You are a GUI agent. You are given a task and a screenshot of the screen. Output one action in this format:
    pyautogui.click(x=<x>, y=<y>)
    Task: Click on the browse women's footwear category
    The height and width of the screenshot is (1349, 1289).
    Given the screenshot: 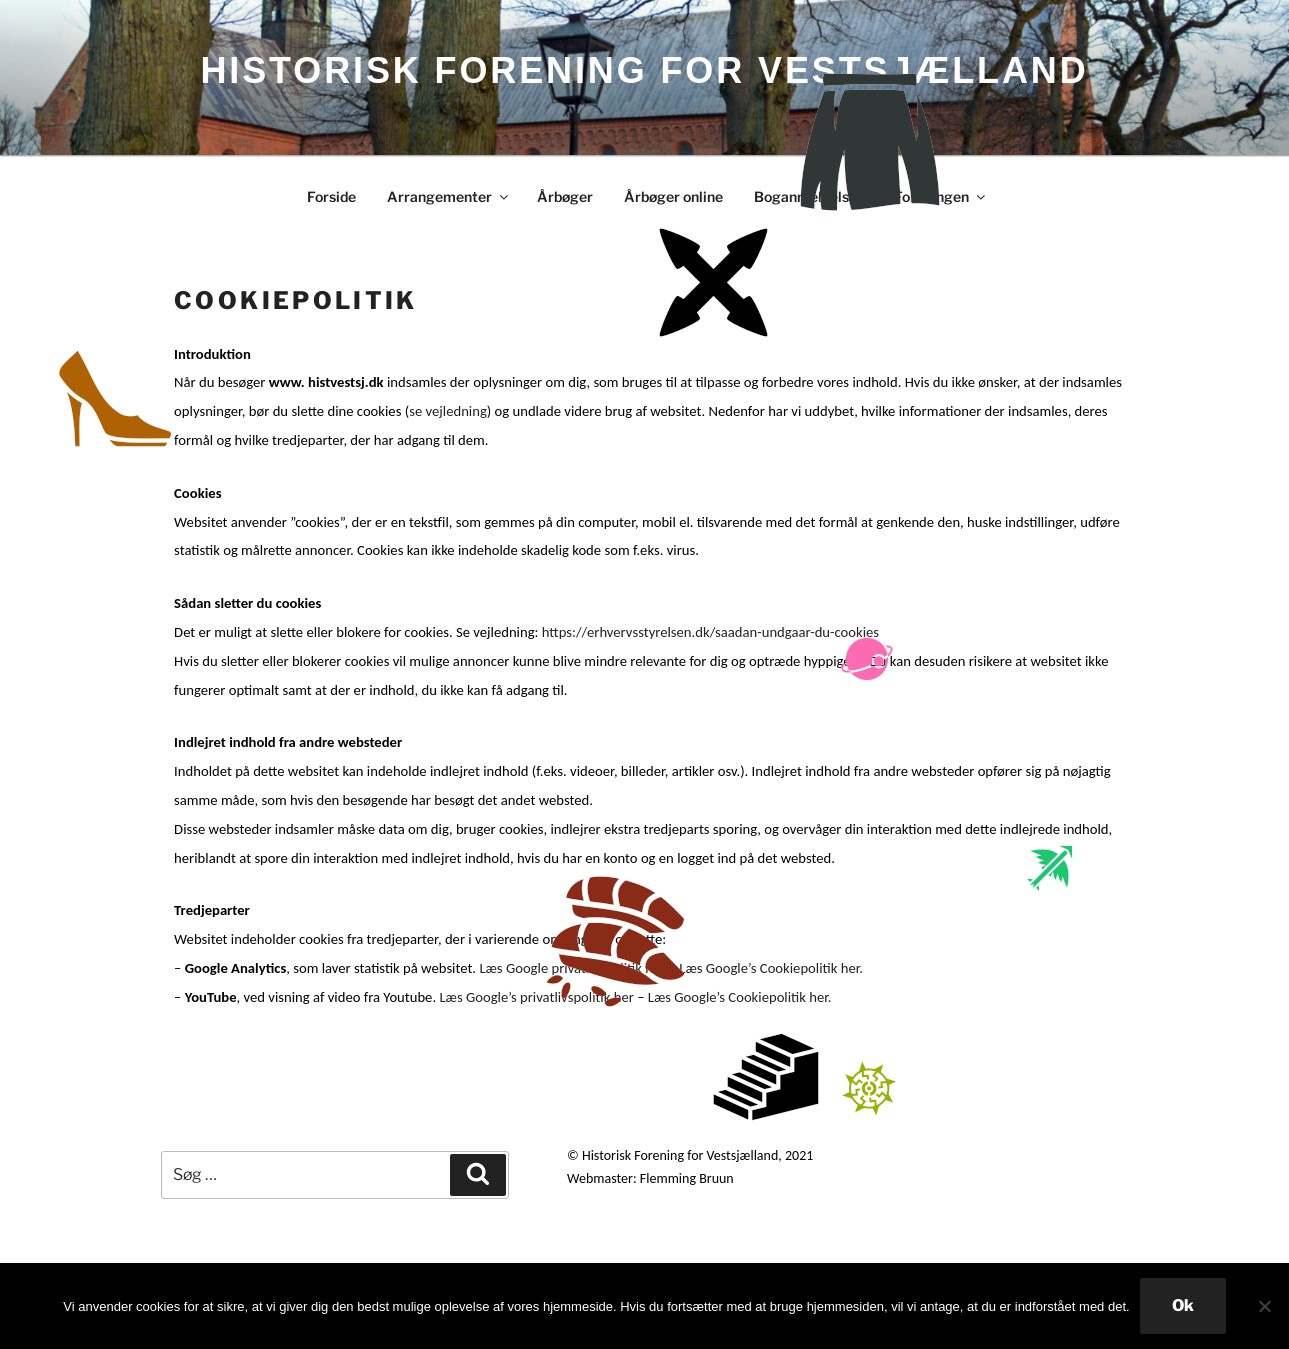 What is the action you would take?
    pyautogui.click(x=115, y=398)
    